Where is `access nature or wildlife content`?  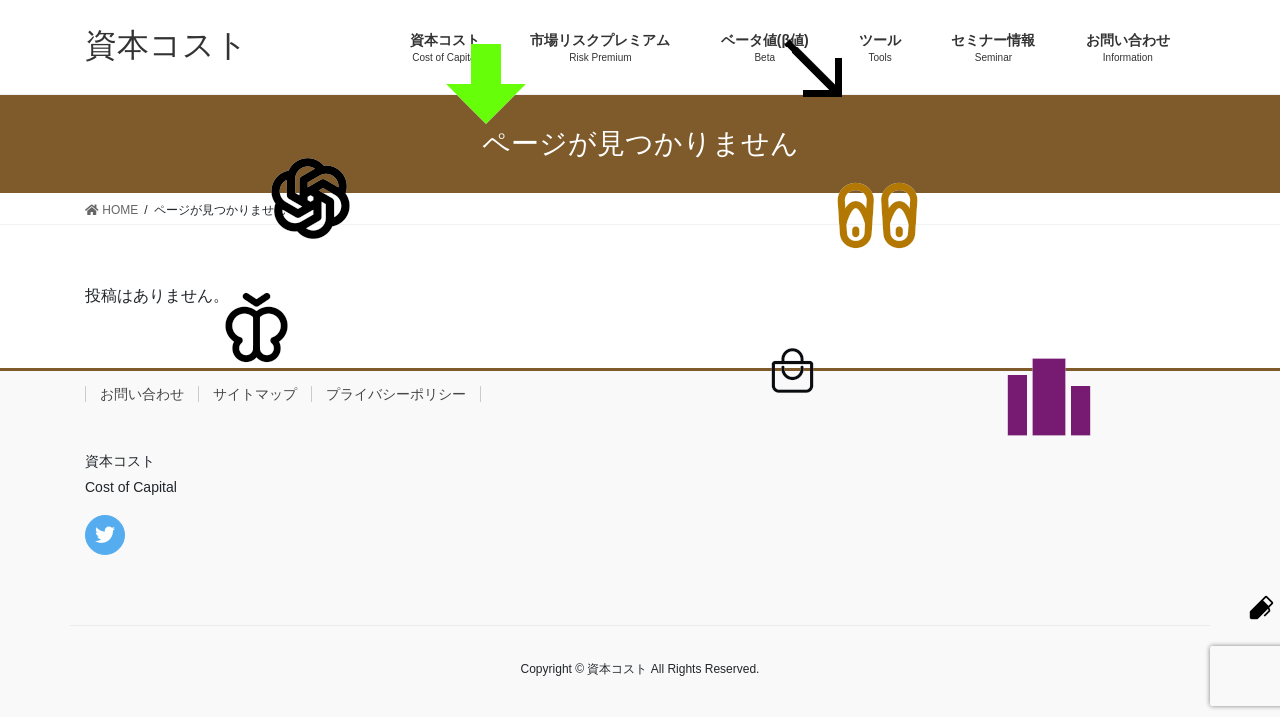
access nature or wildlife content is located at coordinates (256, 327).